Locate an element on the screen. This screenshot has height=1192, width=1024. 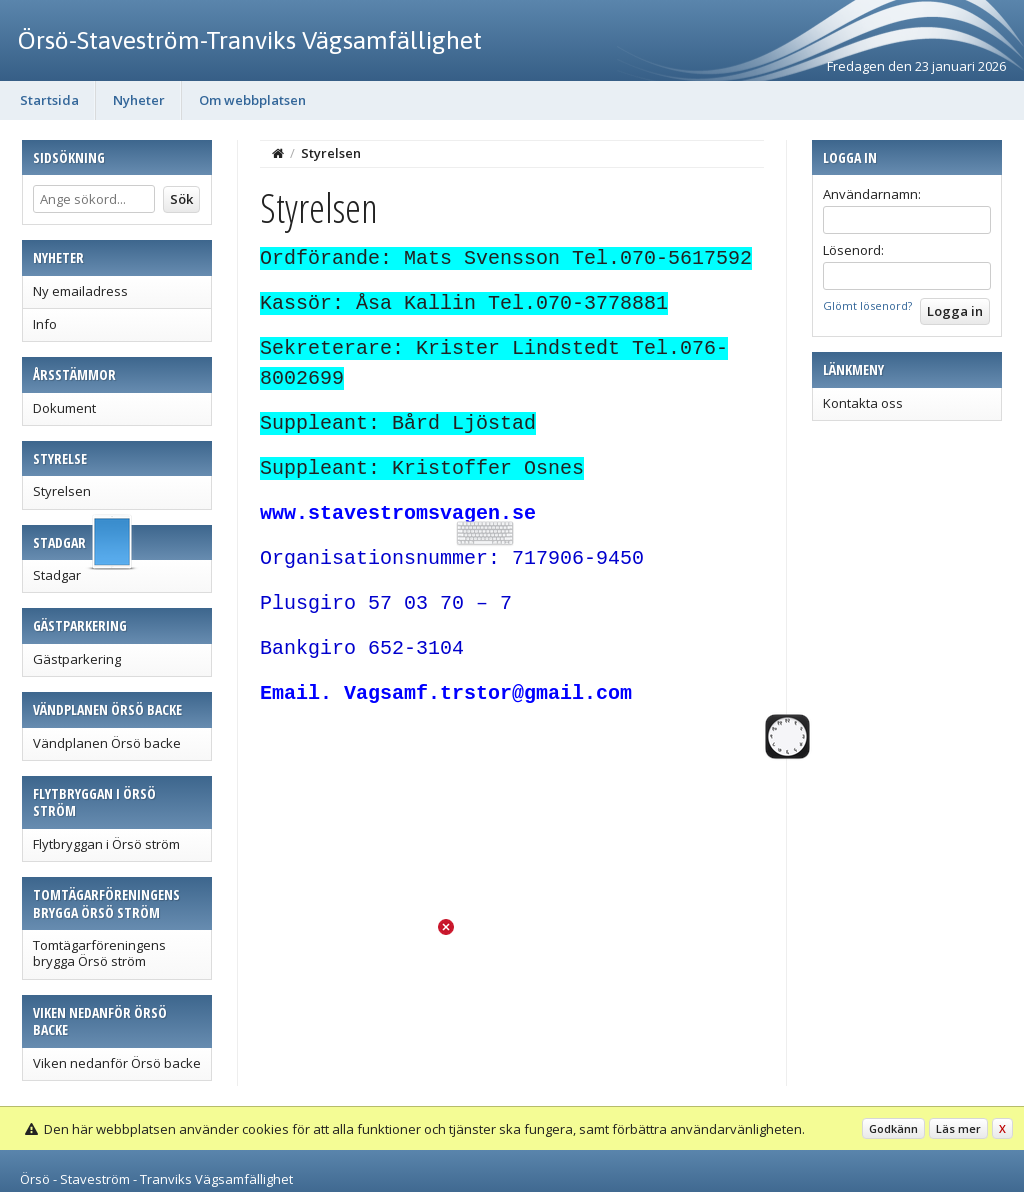
connect to a wireless keyboard is located at coordinates (485, 533).